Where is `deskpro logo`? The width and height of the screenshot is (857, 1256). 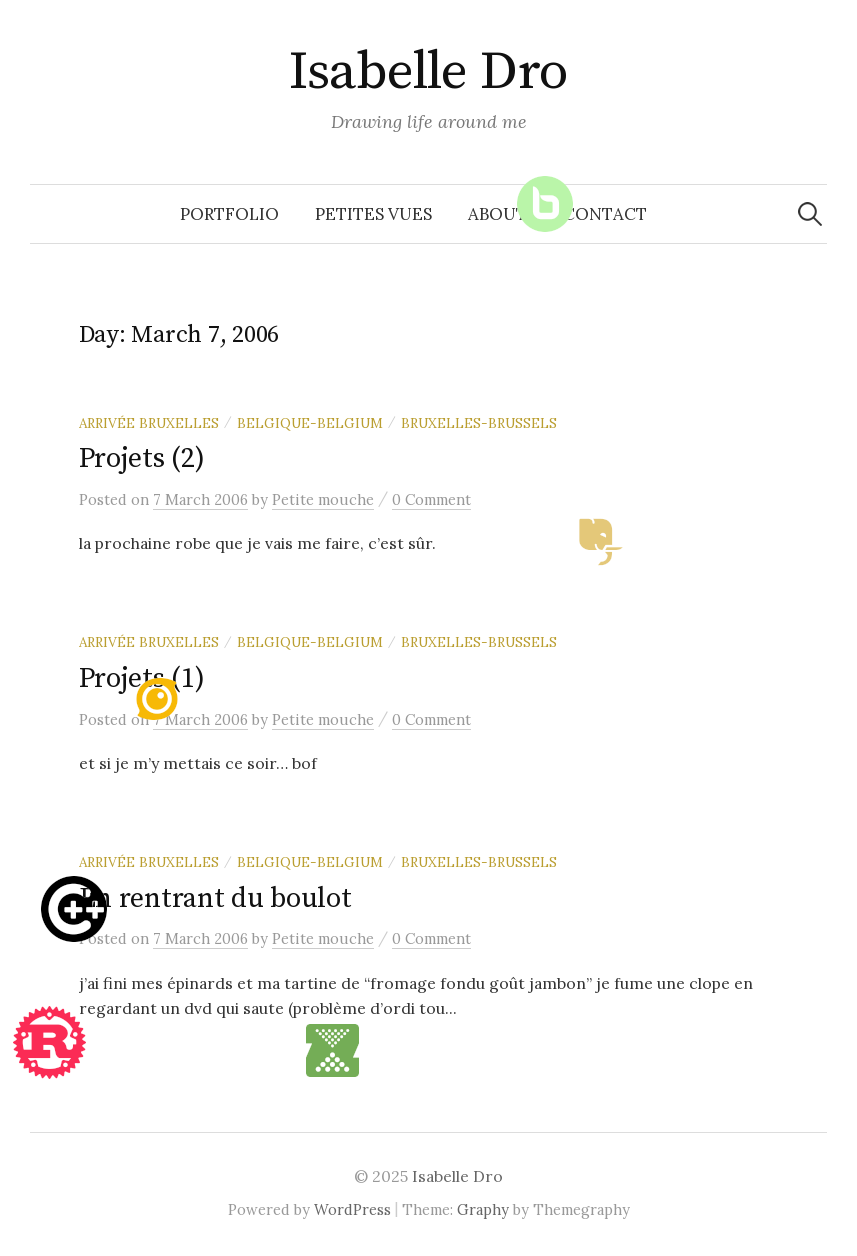 deskpro logo is located at coordinates (601, 542).